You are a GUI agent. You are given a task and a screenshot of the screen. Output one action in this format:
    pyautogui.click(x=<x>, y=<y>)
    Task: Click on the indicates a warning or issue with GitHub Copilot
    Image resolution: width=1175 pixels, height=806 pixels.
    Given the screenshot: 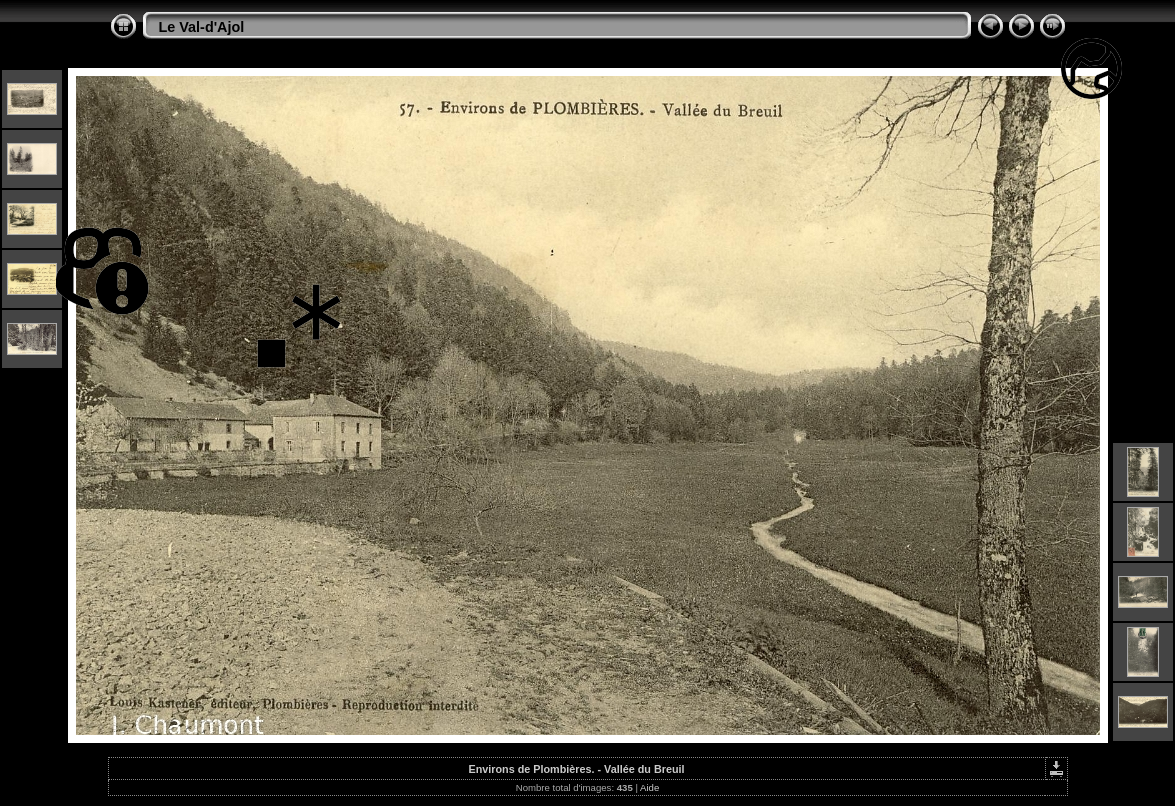 What is the action you would take?
    pyautogui.click(x=103, y=269)
    